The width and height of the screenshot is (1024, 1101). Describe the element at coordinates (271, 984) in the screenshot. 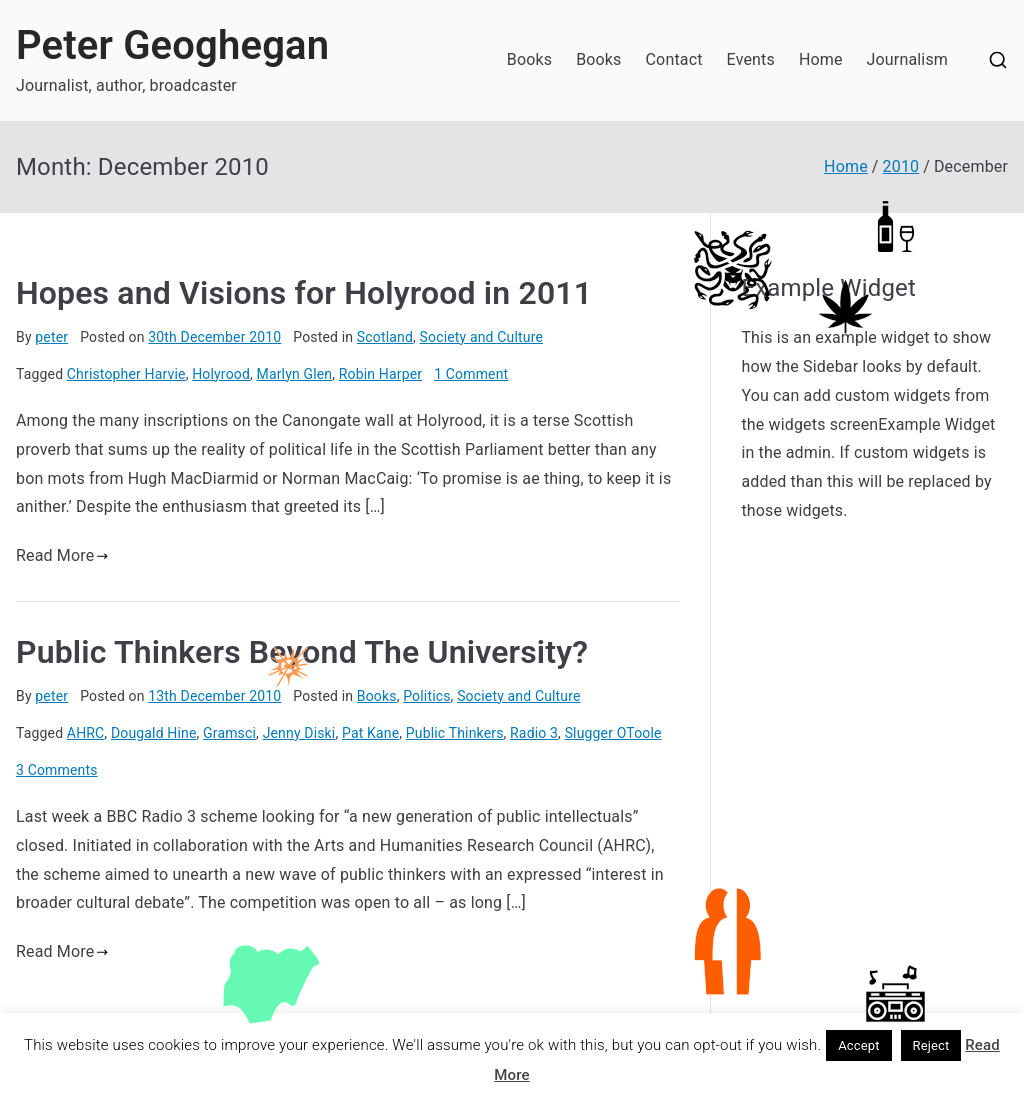

I see `select Nigeria as your country or region` at that location.